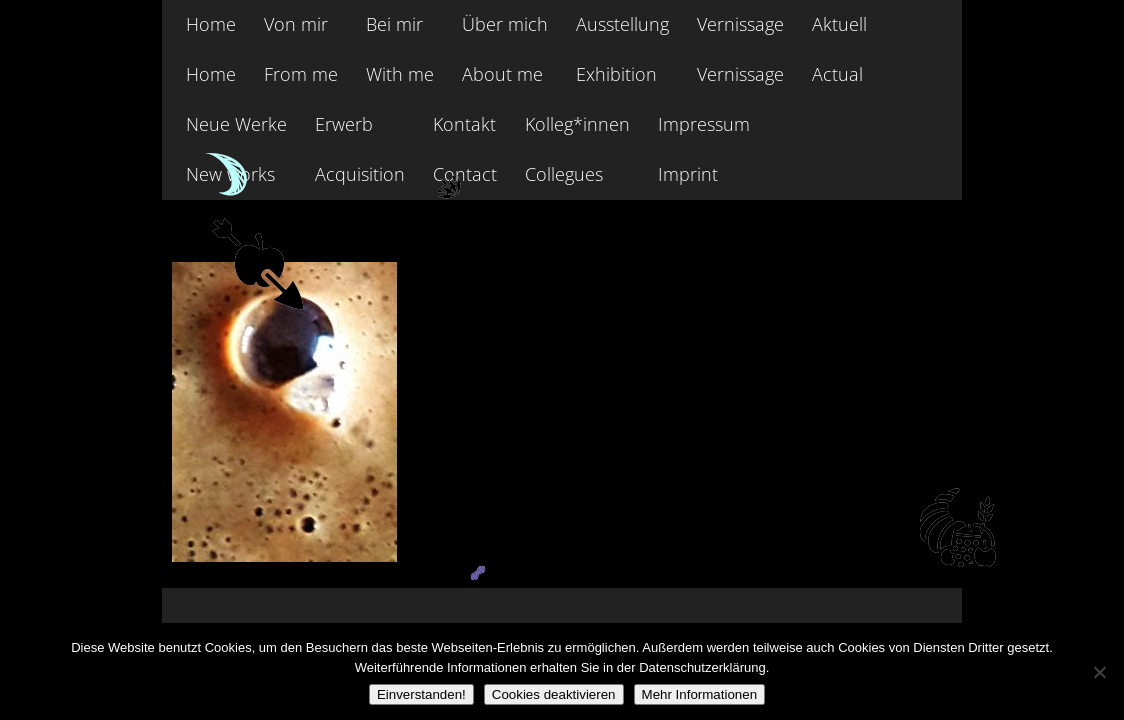 The width and height of the screenshot is (1124, 720). What do you see at coordinates (257, 264) in the screenshot?
I see `william tell archery achievement unlocked` at bounding box center [257, 264].